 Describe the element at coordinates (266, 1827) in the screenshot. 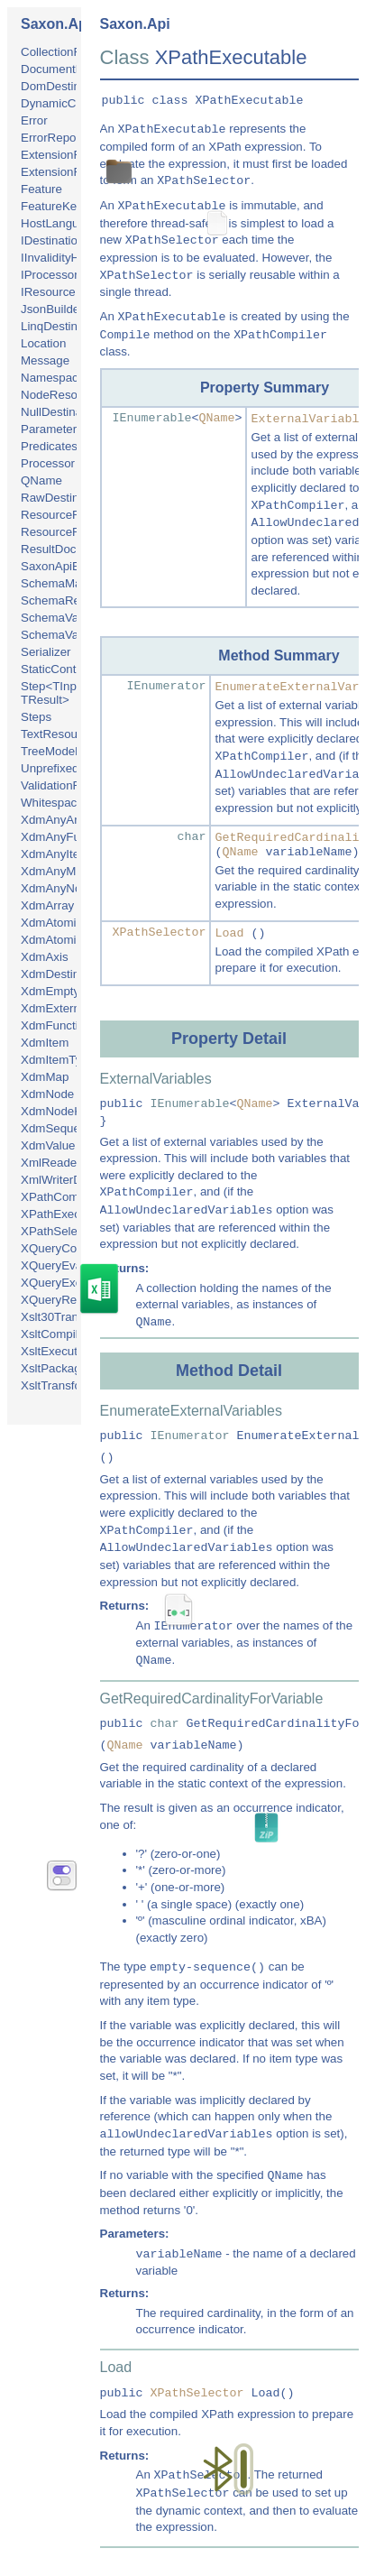

I see `open or extract a compressed zip file` at that location.